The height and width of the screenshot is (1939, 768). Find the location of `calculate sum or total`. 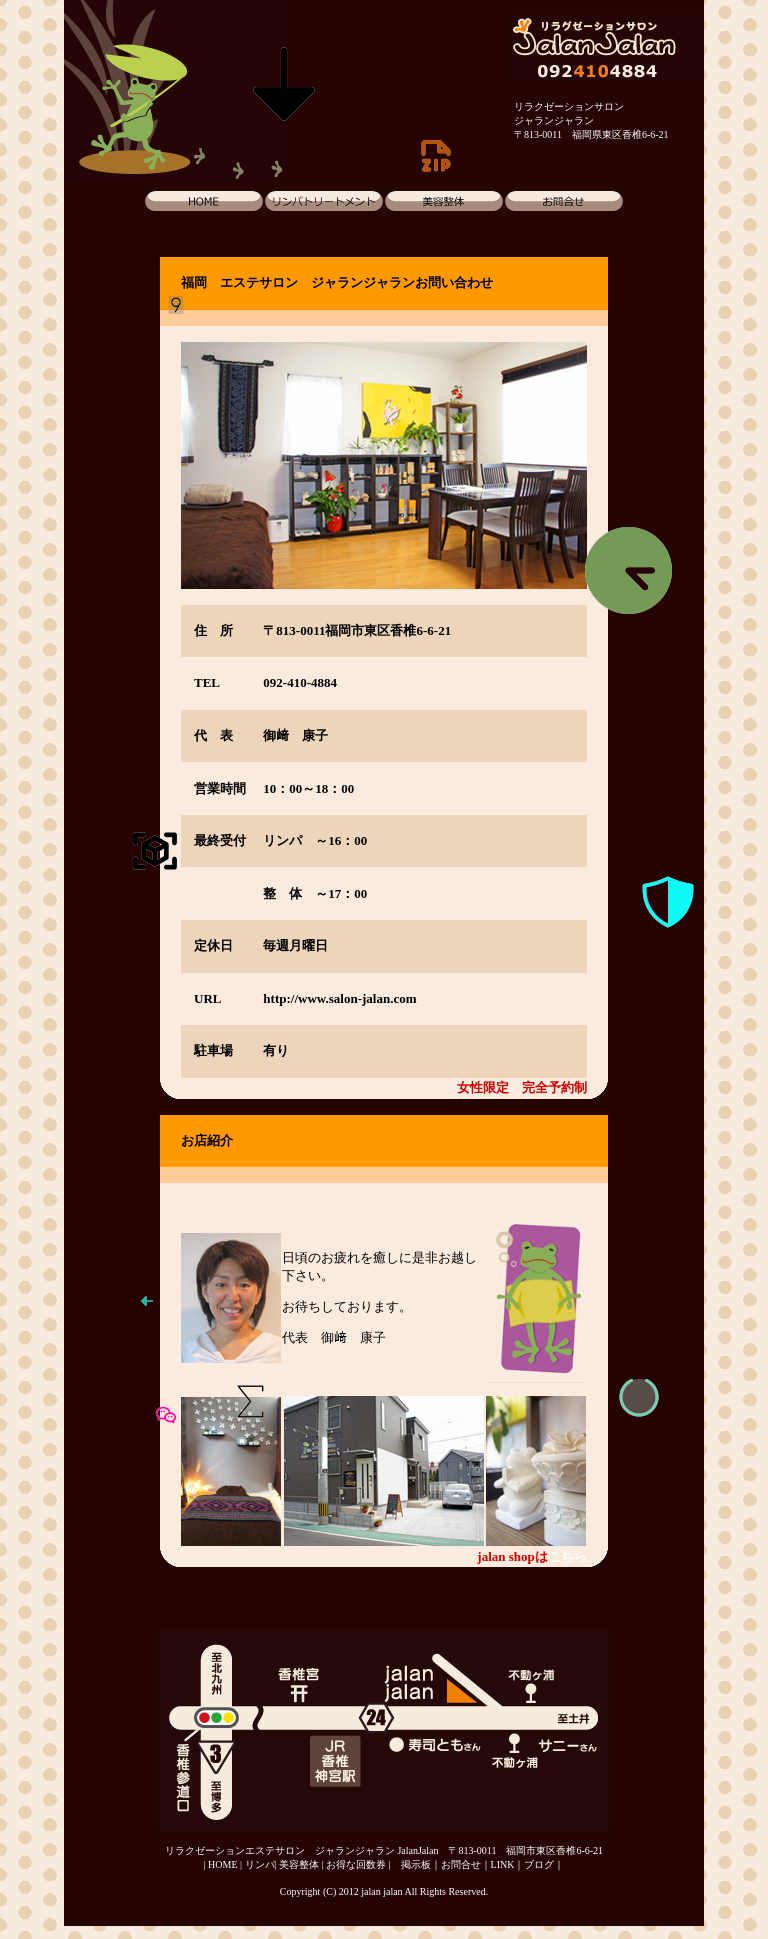

calculate sum or total is located at coordinates (250, 1401).